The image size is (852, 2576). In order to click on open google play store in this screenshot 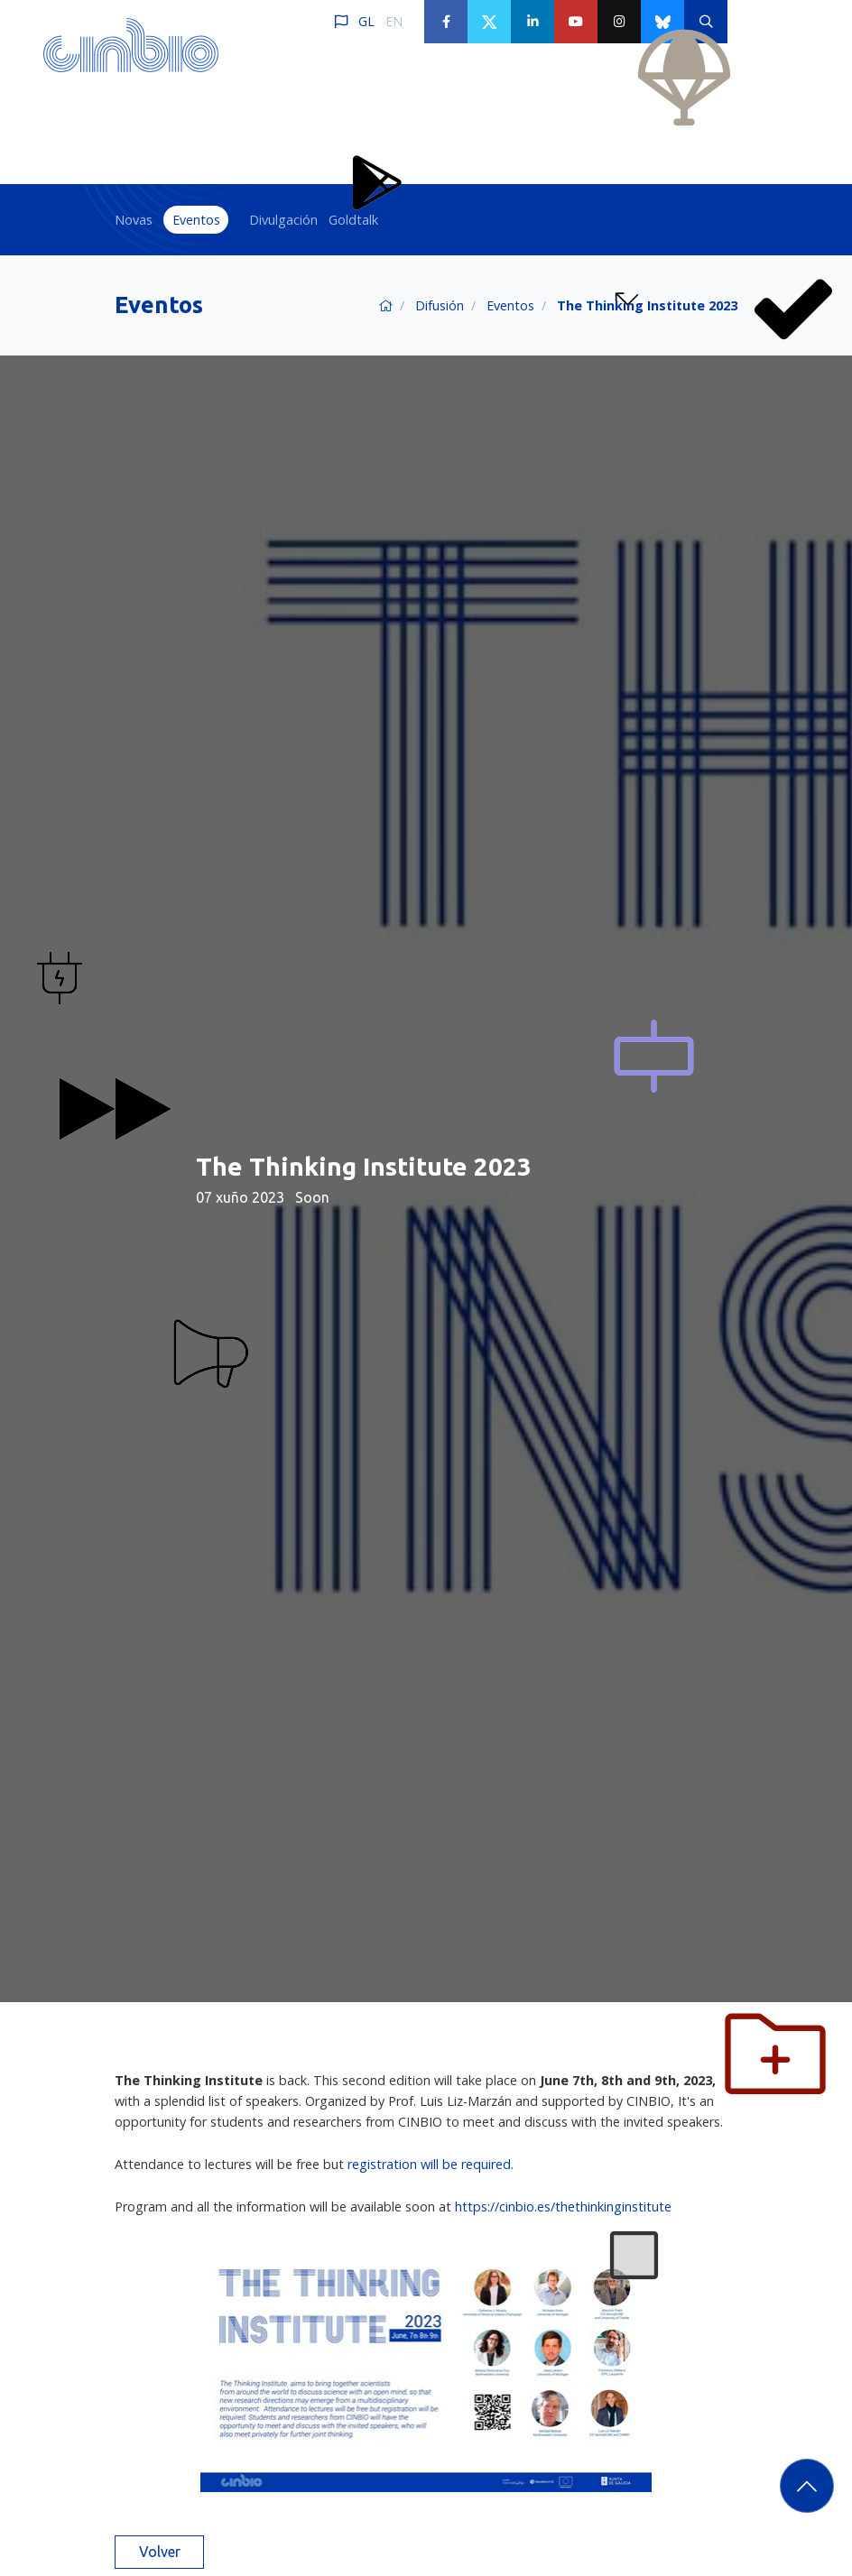, I will do `click(372, 182)`.